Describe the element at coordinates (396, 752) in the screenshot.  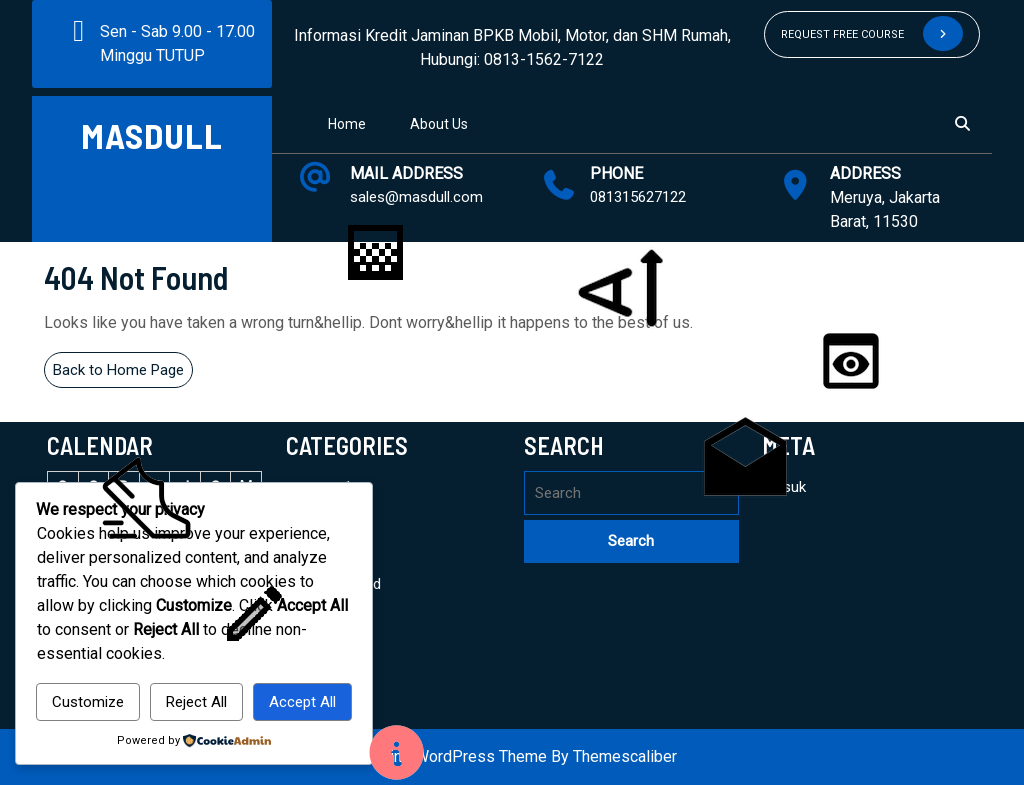
I see `view more information or details` at that location.